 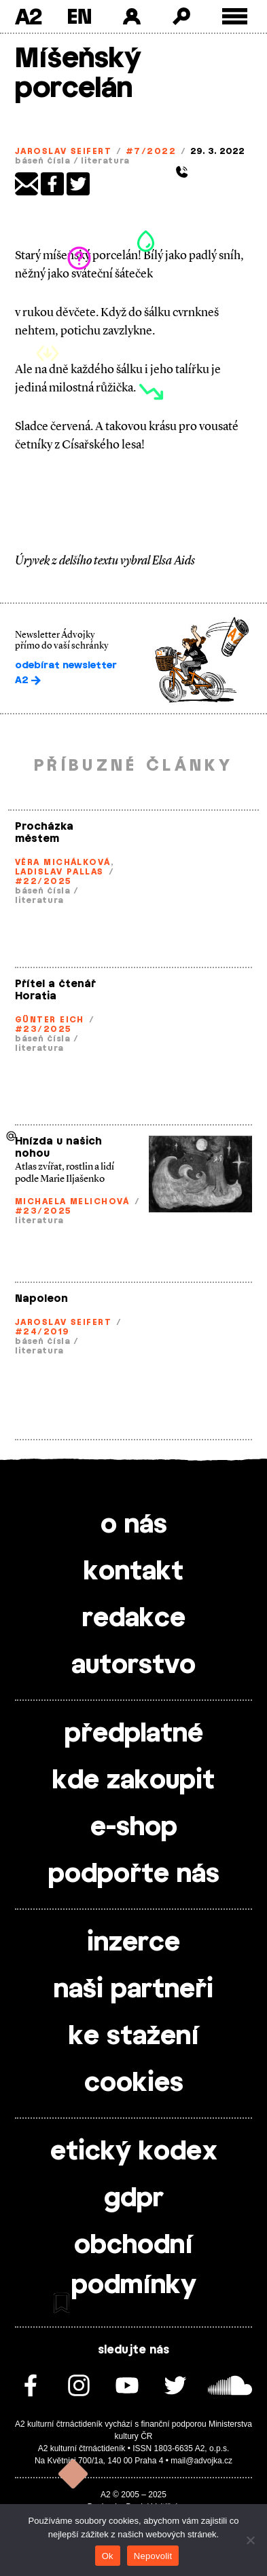 What do you see at coordinates (61, 2303) in the screenshot?
I see `save this item for later` at bounding box center [61, 2303].